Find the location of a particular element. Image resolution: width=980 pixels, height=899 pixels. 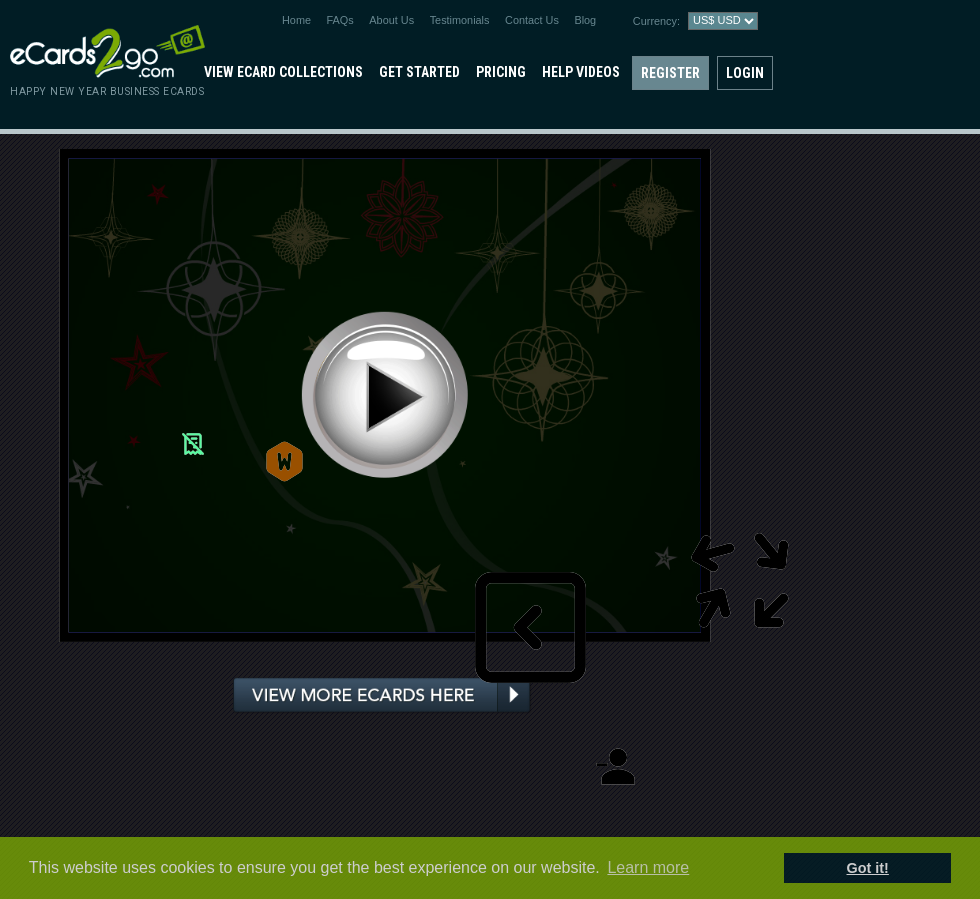

navigate to the previous page or screen is located at coordinates (530, 627).